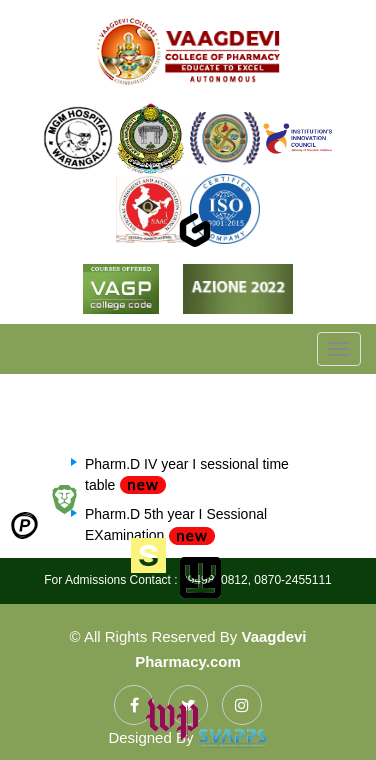 The height and width of the screenshot is (760, 376). Describe the element at coordinates (148, 555) in the screenshot. I see `open the sahibinden app` at that location.